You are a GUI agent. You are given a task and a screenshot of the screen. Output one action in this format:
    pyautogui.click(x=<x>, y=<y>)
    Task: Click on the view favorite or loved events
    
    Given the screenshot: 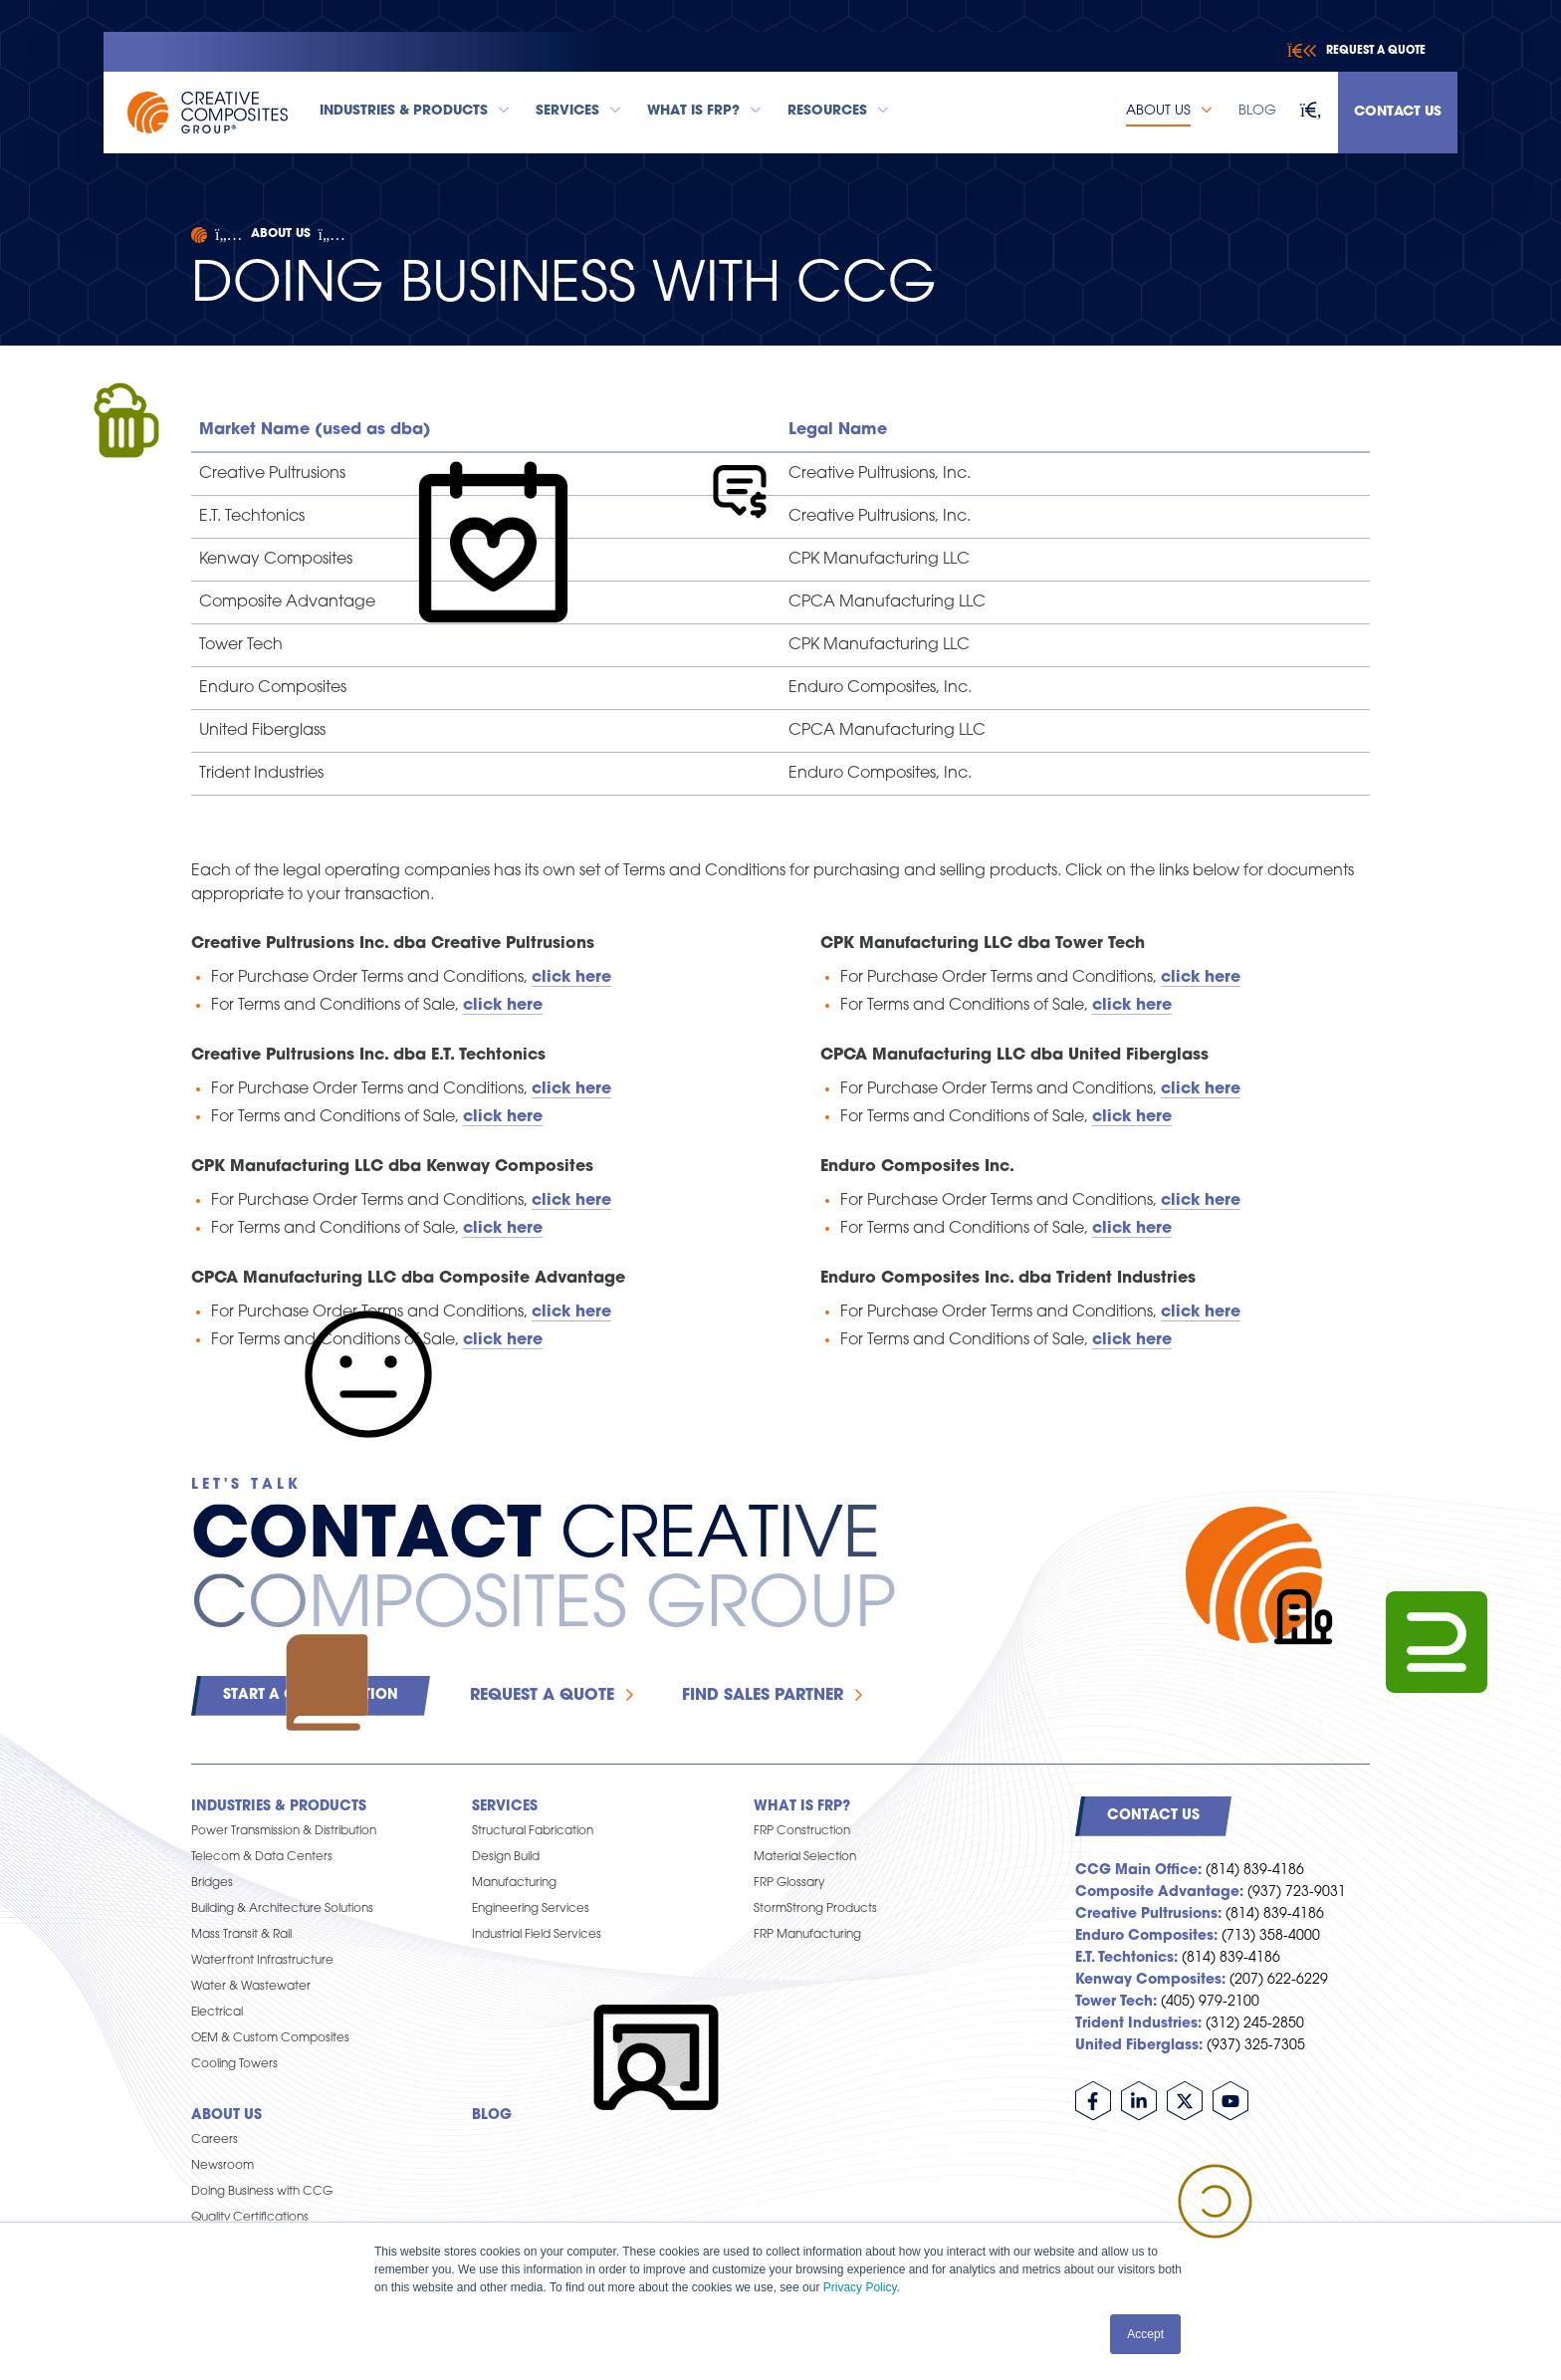 What is the action you would take?
    pyautogui.click(x=493, y=548)
    